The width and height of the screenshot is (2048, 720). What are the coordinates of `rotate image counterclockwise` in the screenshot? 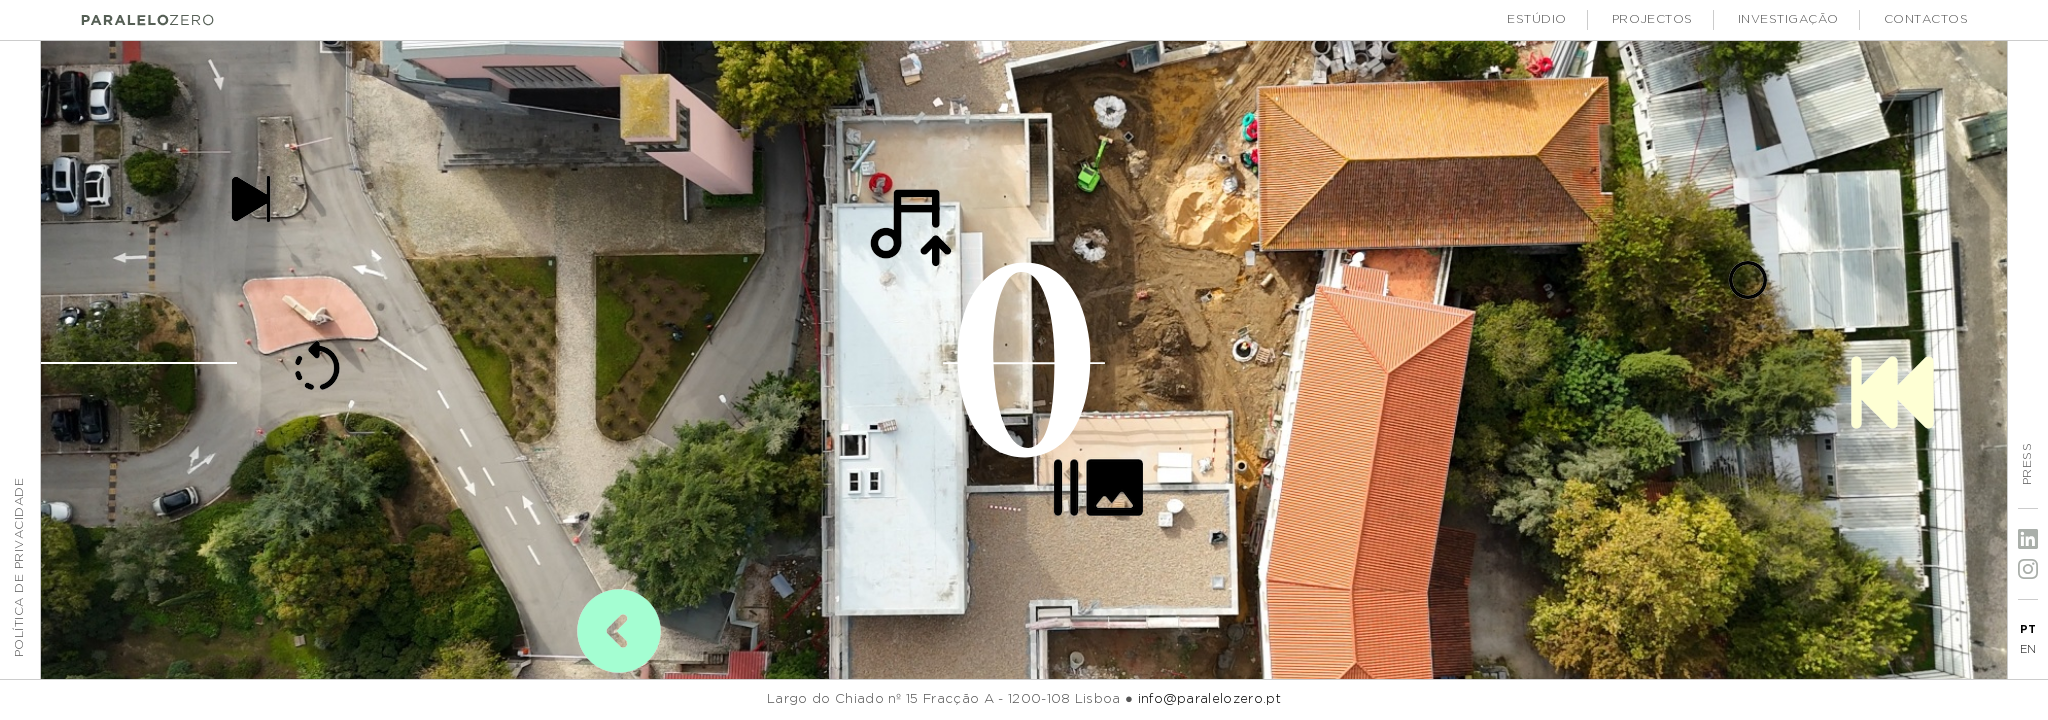 It's located at (317, 368).